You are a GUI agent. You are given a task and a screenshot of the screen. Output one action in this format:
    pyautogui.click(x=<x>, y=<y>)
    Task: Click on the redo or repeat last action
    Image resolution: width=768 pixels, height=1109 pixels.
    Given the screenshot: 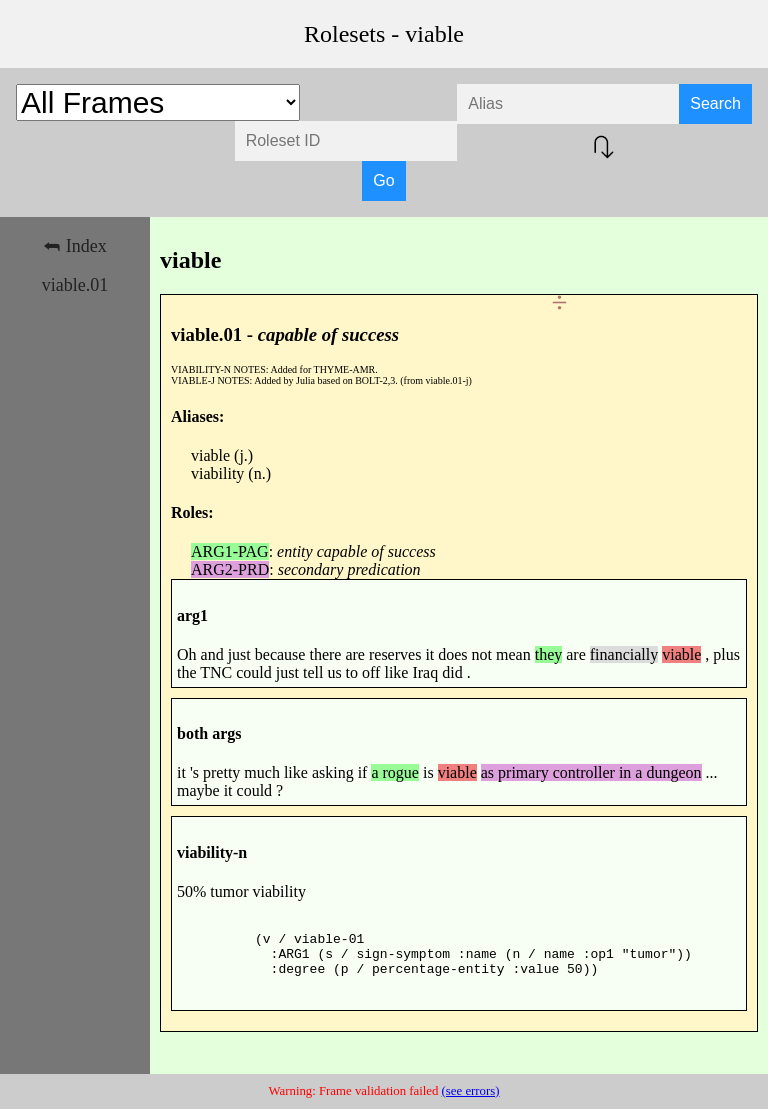 What is the action you would take?
    pyautogui.click(x=603, y=147)
    